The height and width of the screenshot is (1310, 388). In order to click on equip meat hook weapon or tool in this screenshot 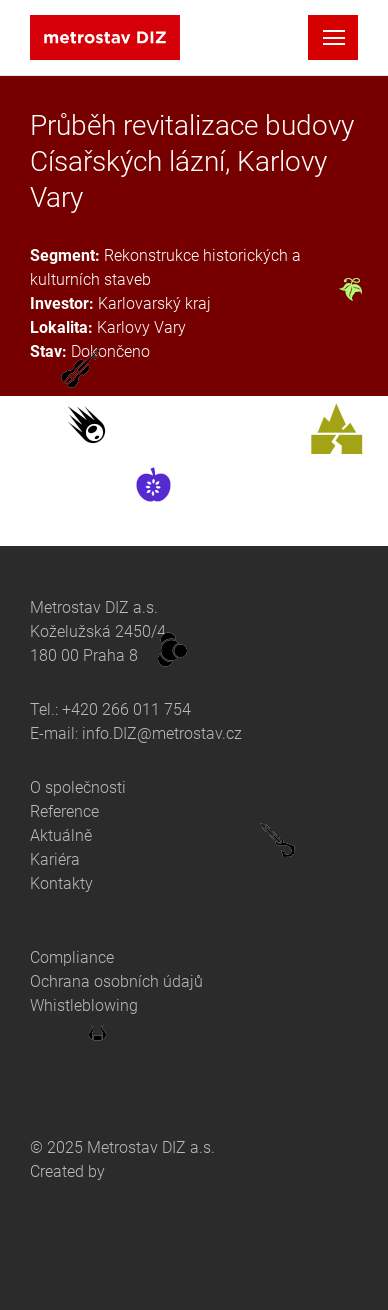, I will do `click(277, 840)`.